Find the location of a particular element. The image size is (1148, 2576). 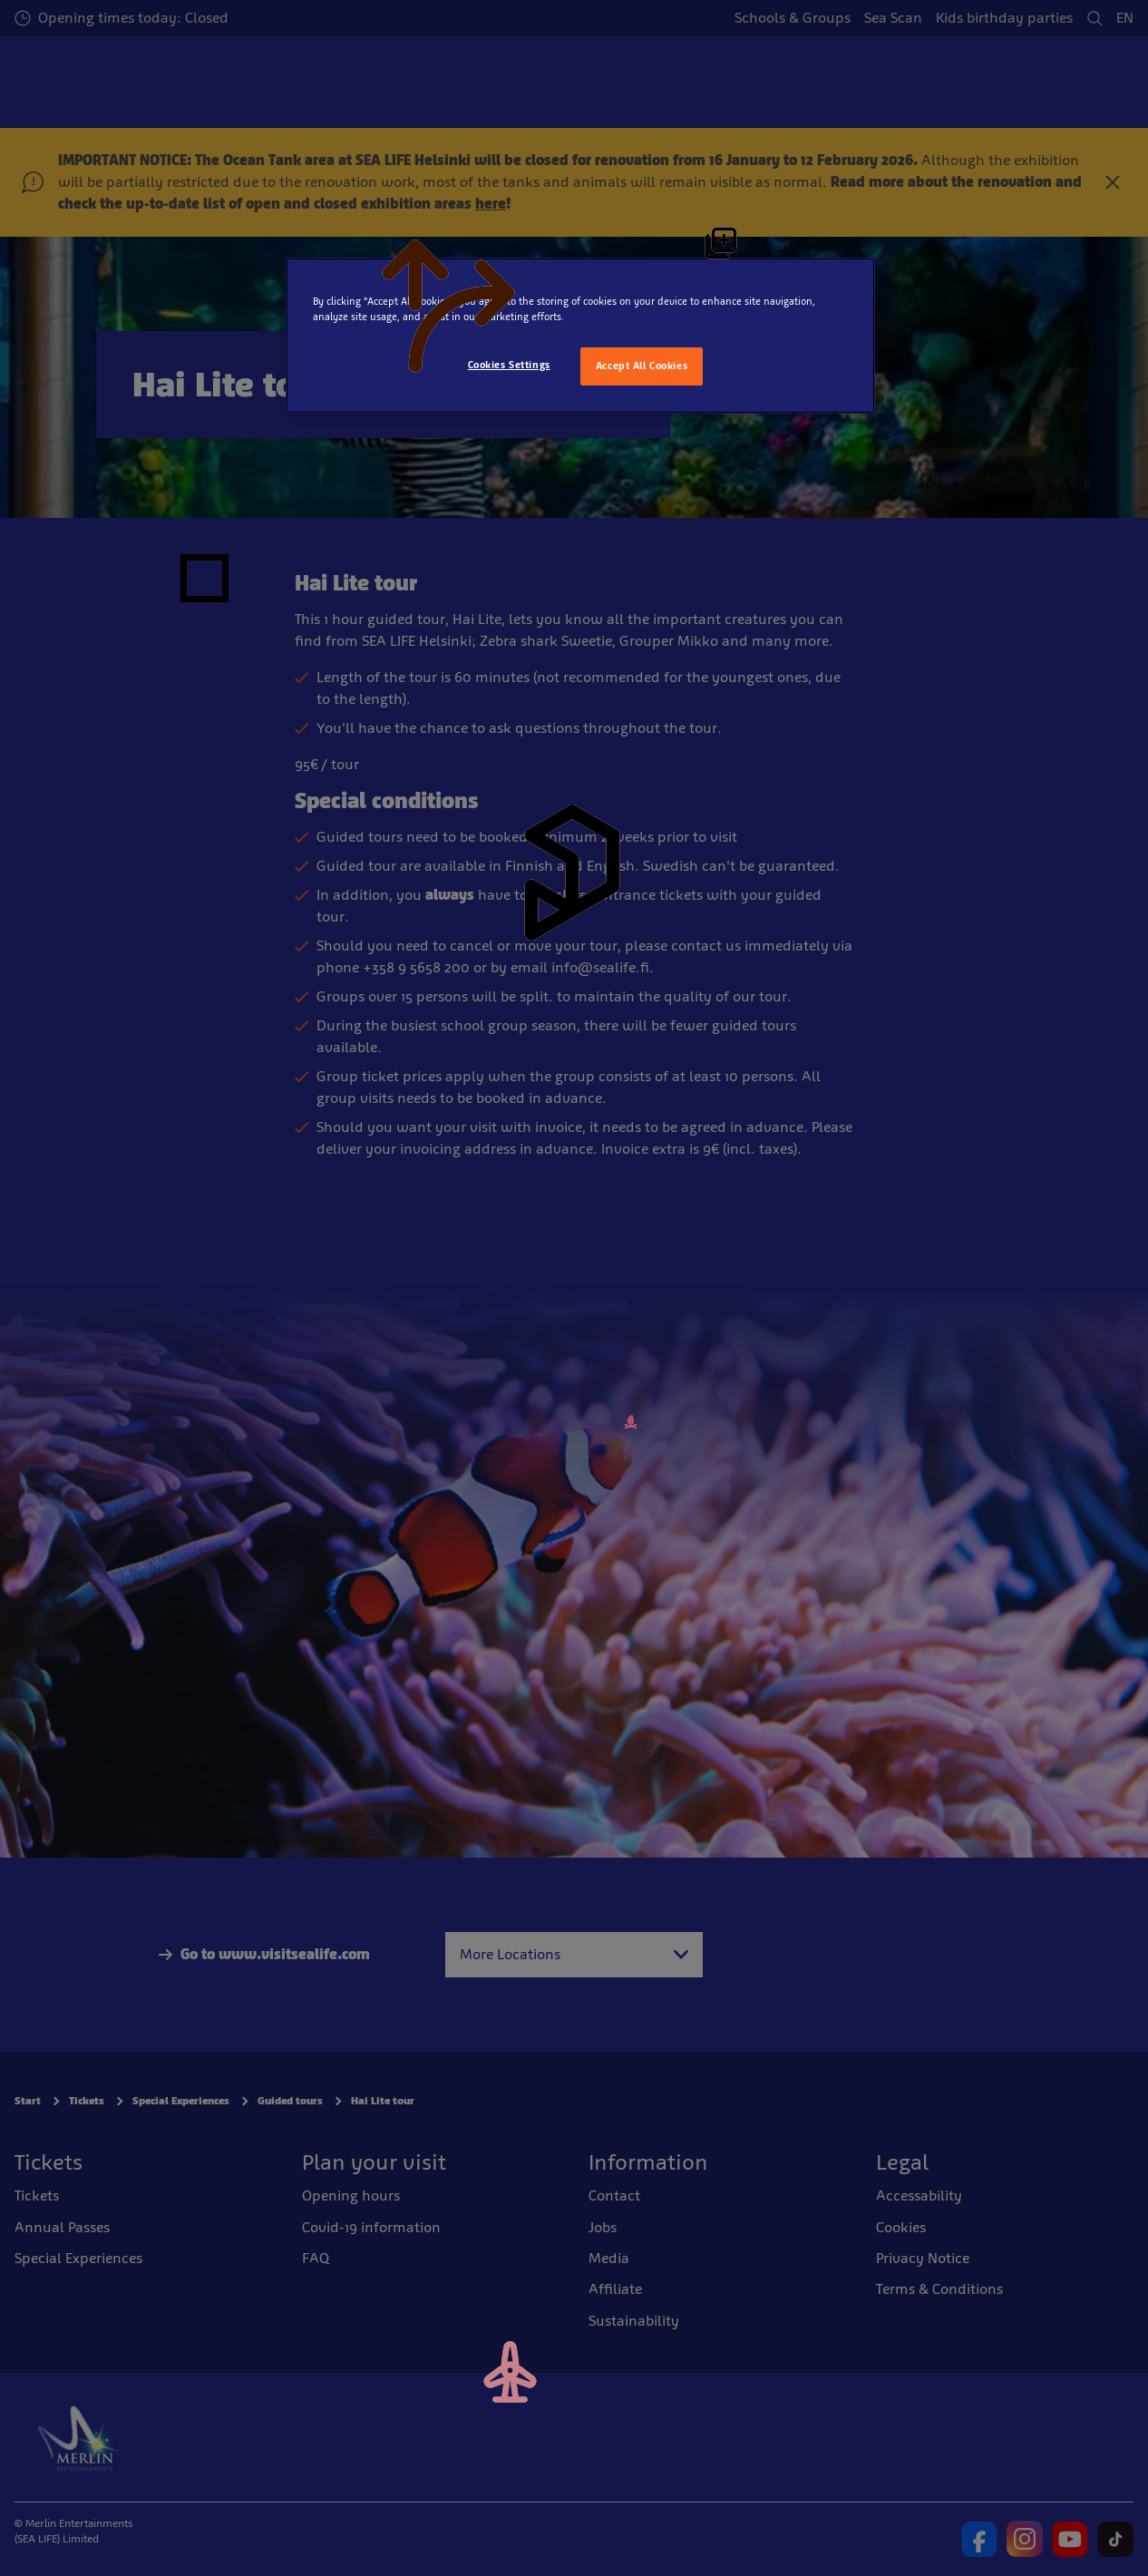

add a new item to your library is located at coordinates (721, 243).